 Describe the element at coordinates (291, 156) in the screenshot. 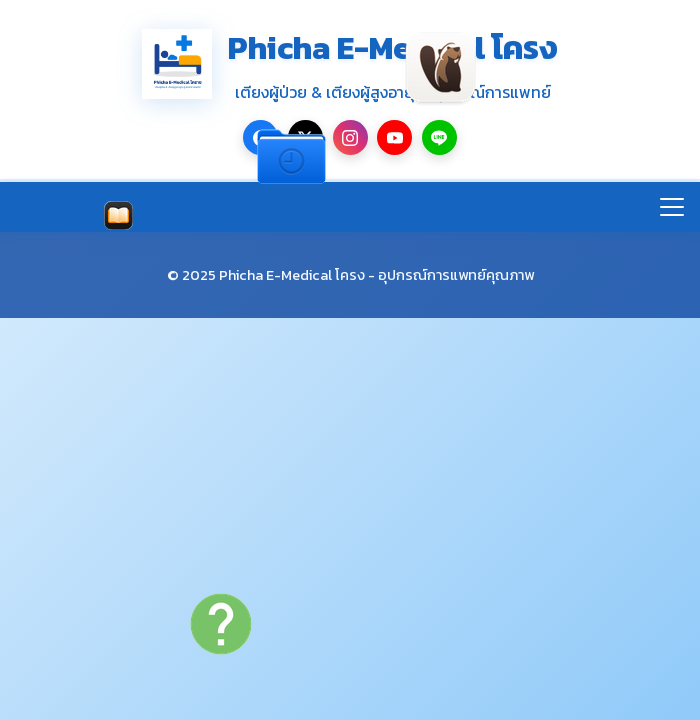

I see `access temporary files folder` at that location.